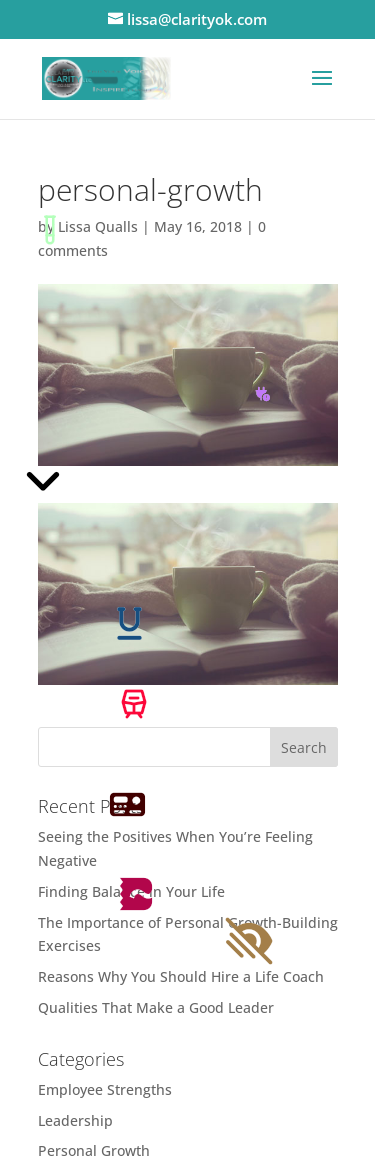 Image resolution: width=375 pixels, height=1164 pixels. What do you see at coordinates (50, 230) in the screenshot?
I see `access experimental or beta features` at bounding box center [50, 230].